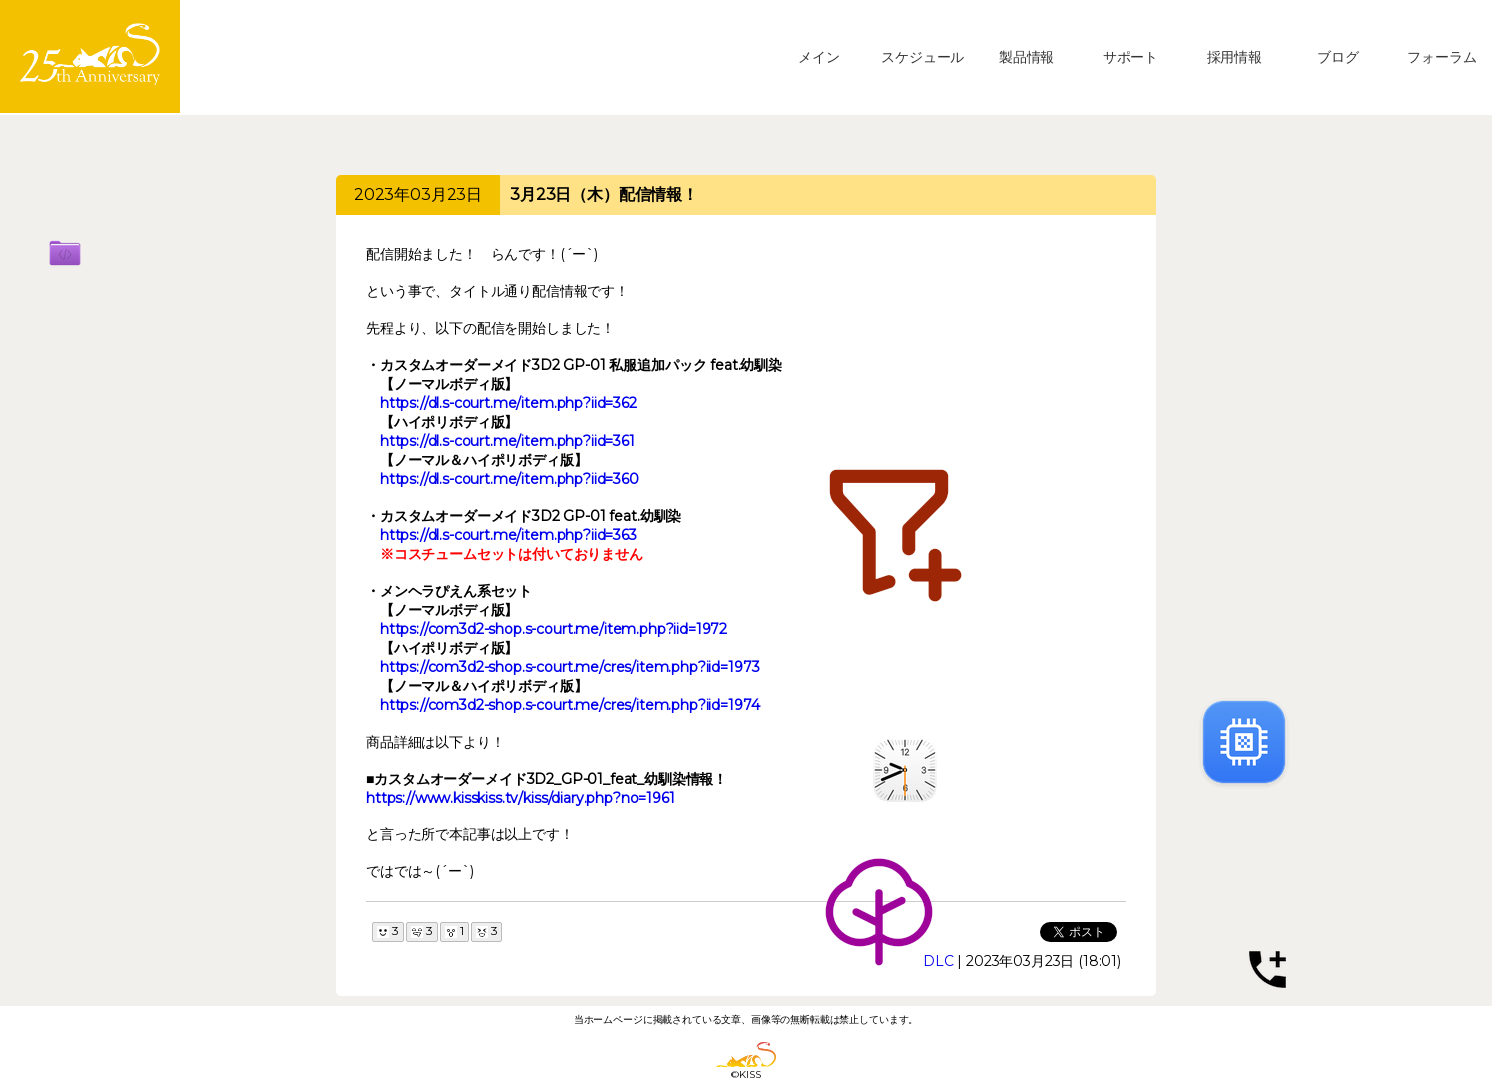 This screenshot has width=1492, height=1091. Describe the element at coordinates (1267, 969) in the screenshot. I see `add a new contact to your phone` at that location.